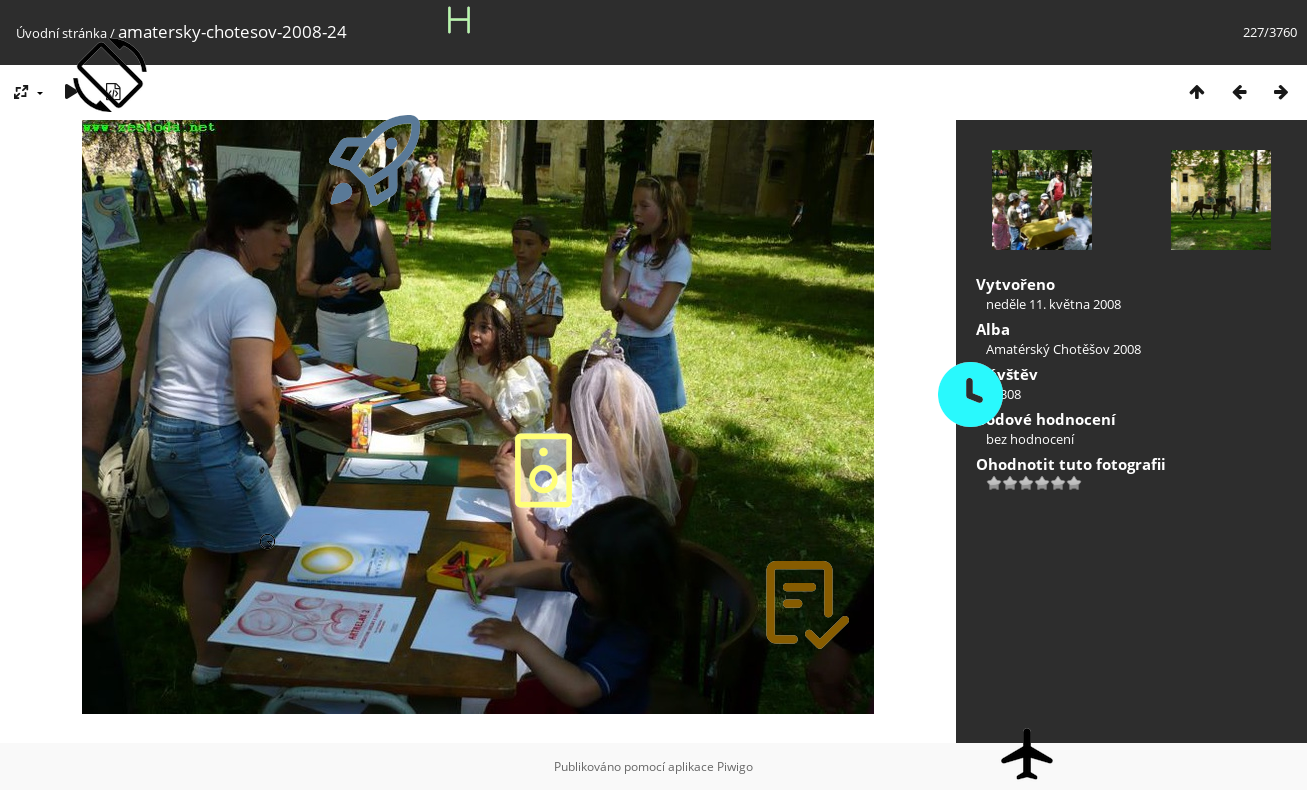 This screenshot has height=790, width=1307. What do you see at coordinates (110, 75) in the screenshot?
I see `rotate screen orientation` at bounding box center [110, 75].